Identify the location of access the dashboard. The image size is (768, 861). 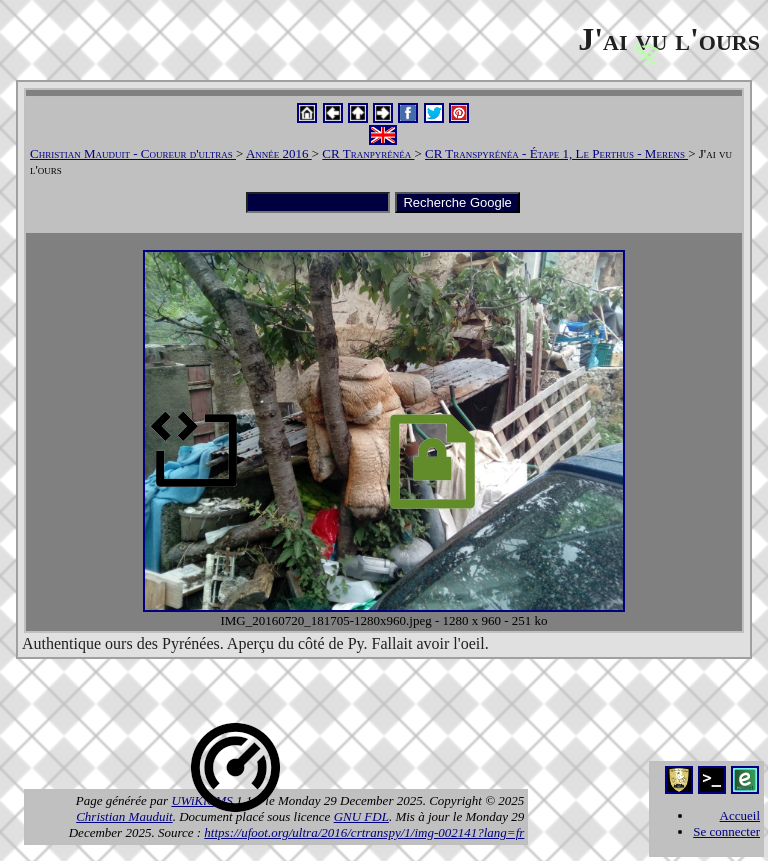
(235, 767).